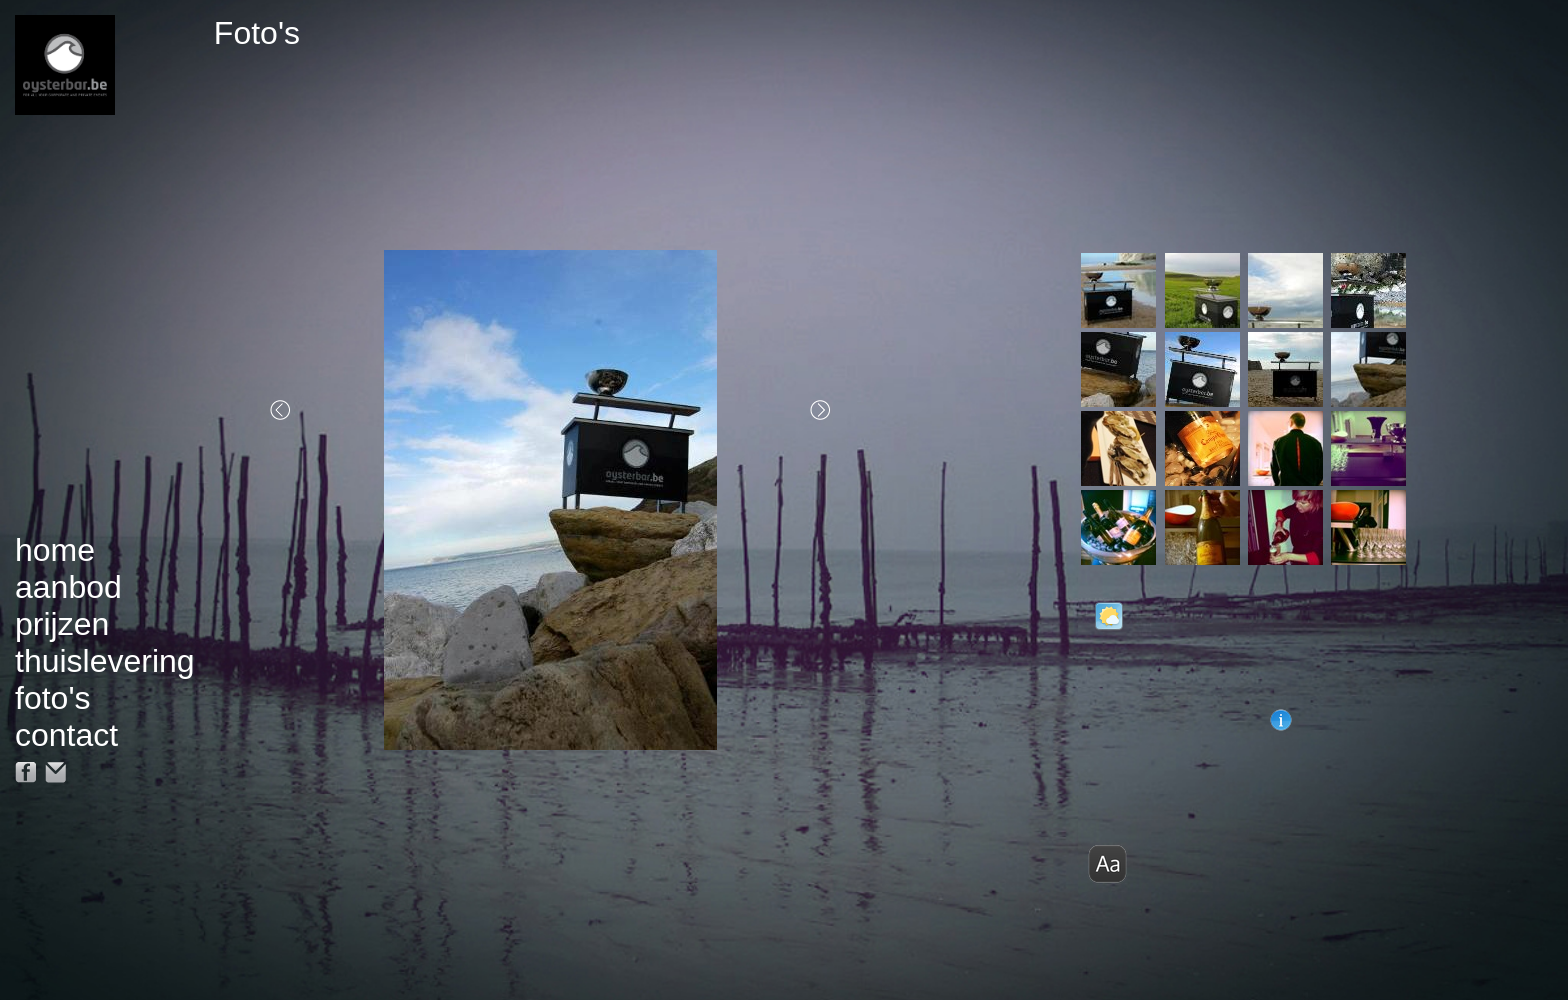  Describe the element at coordinates (1281, 720) in the screenshot. I see `view information or details about an application` at that location.